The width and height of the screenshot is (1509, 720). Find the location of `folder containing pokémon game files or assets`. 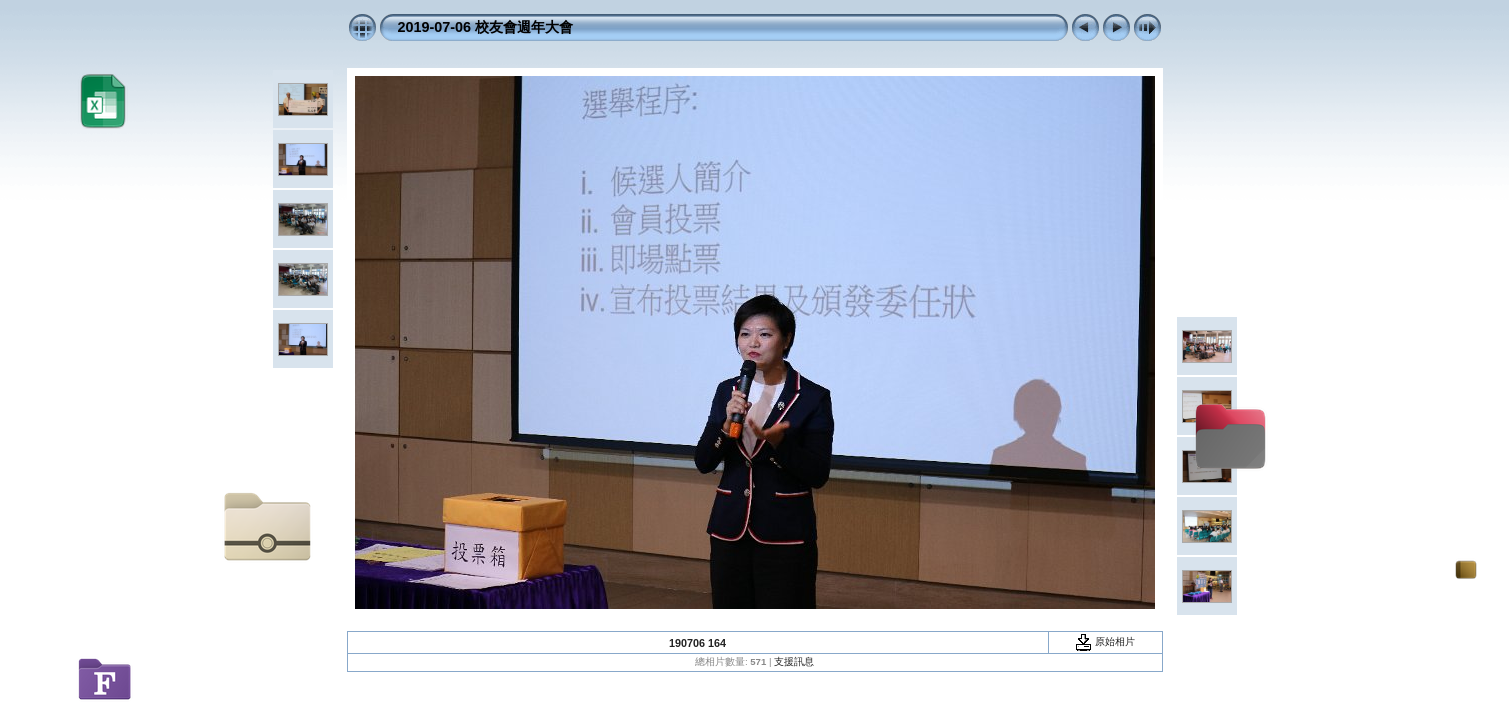

folder containing pokémon game files or assets is located at coordinates (267, 529).